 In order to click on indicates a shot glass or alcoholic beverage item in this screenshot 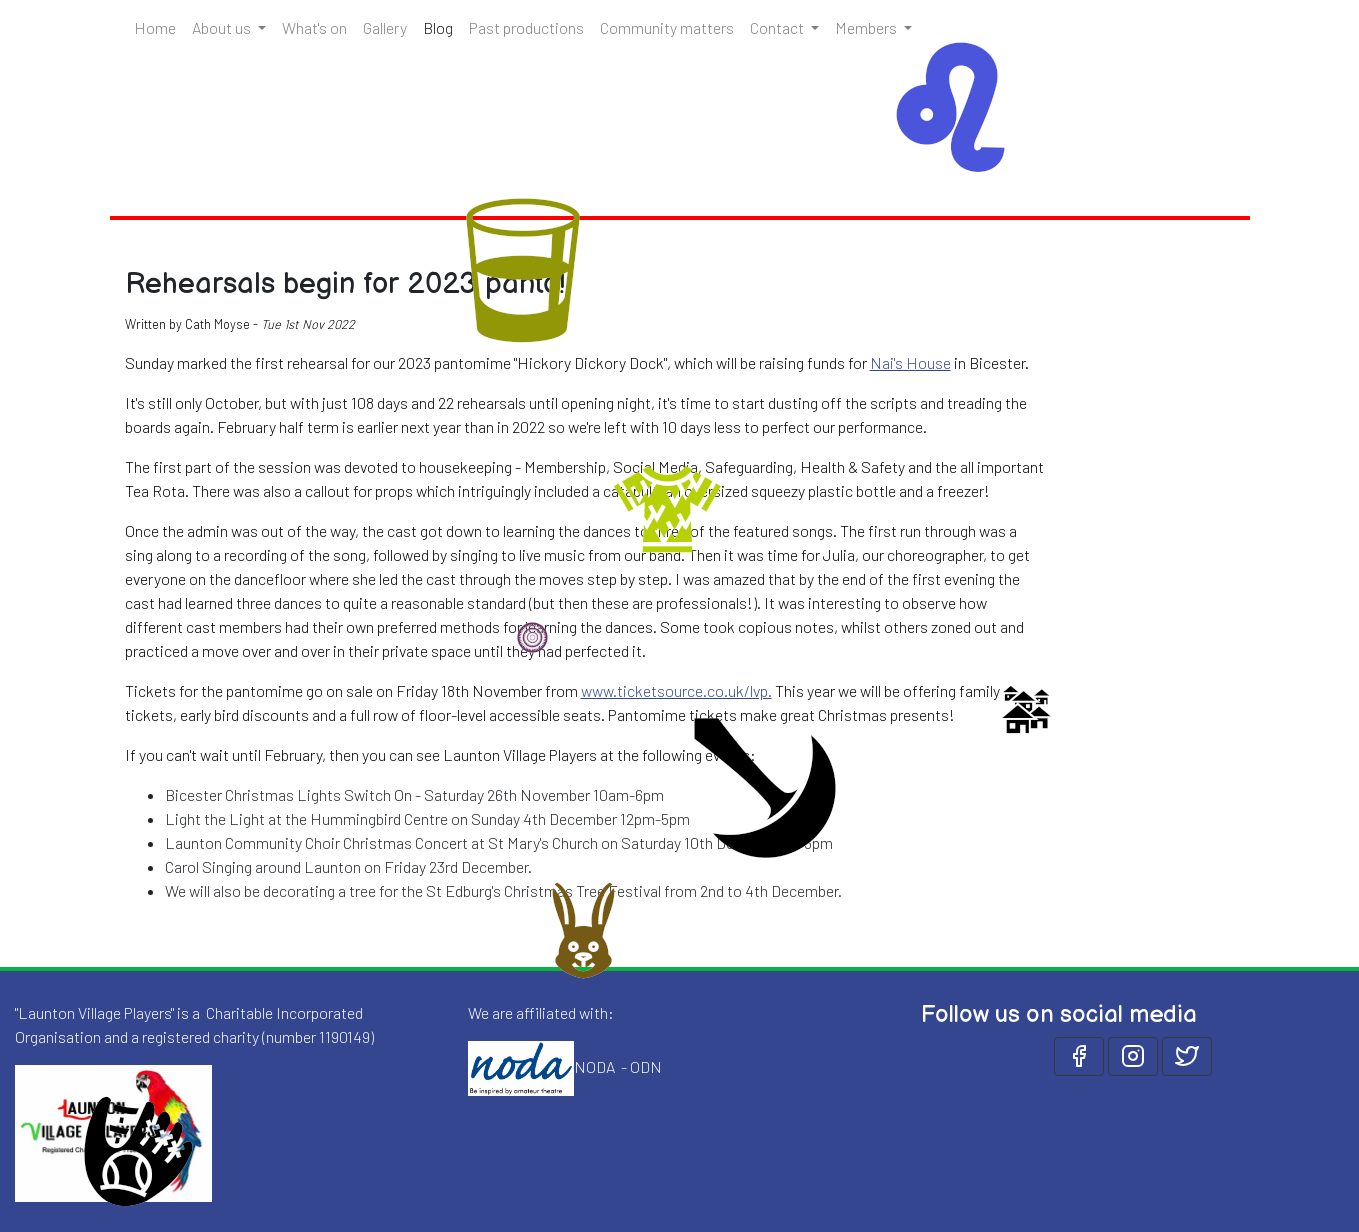, I will do `click(523, 270)`.